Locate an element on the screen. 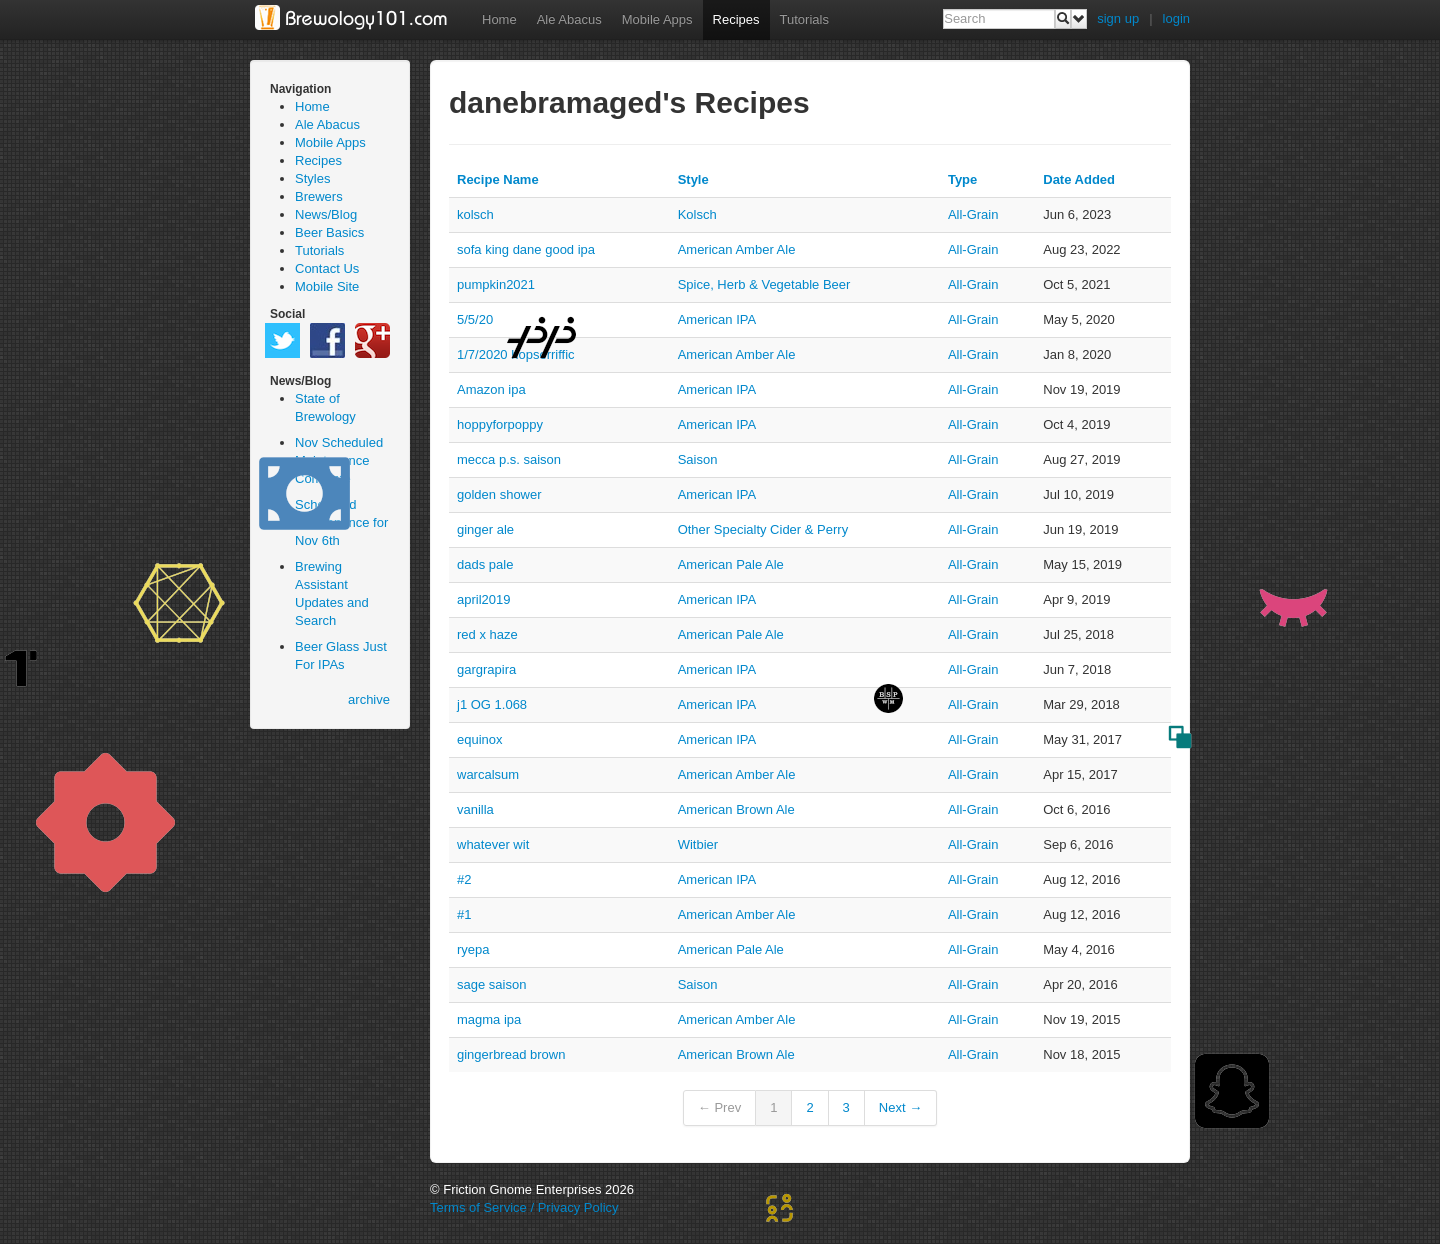 The width and height of the screenshot is (1440, 1244). view cash or currency balance is located at coordinates (304, 493).